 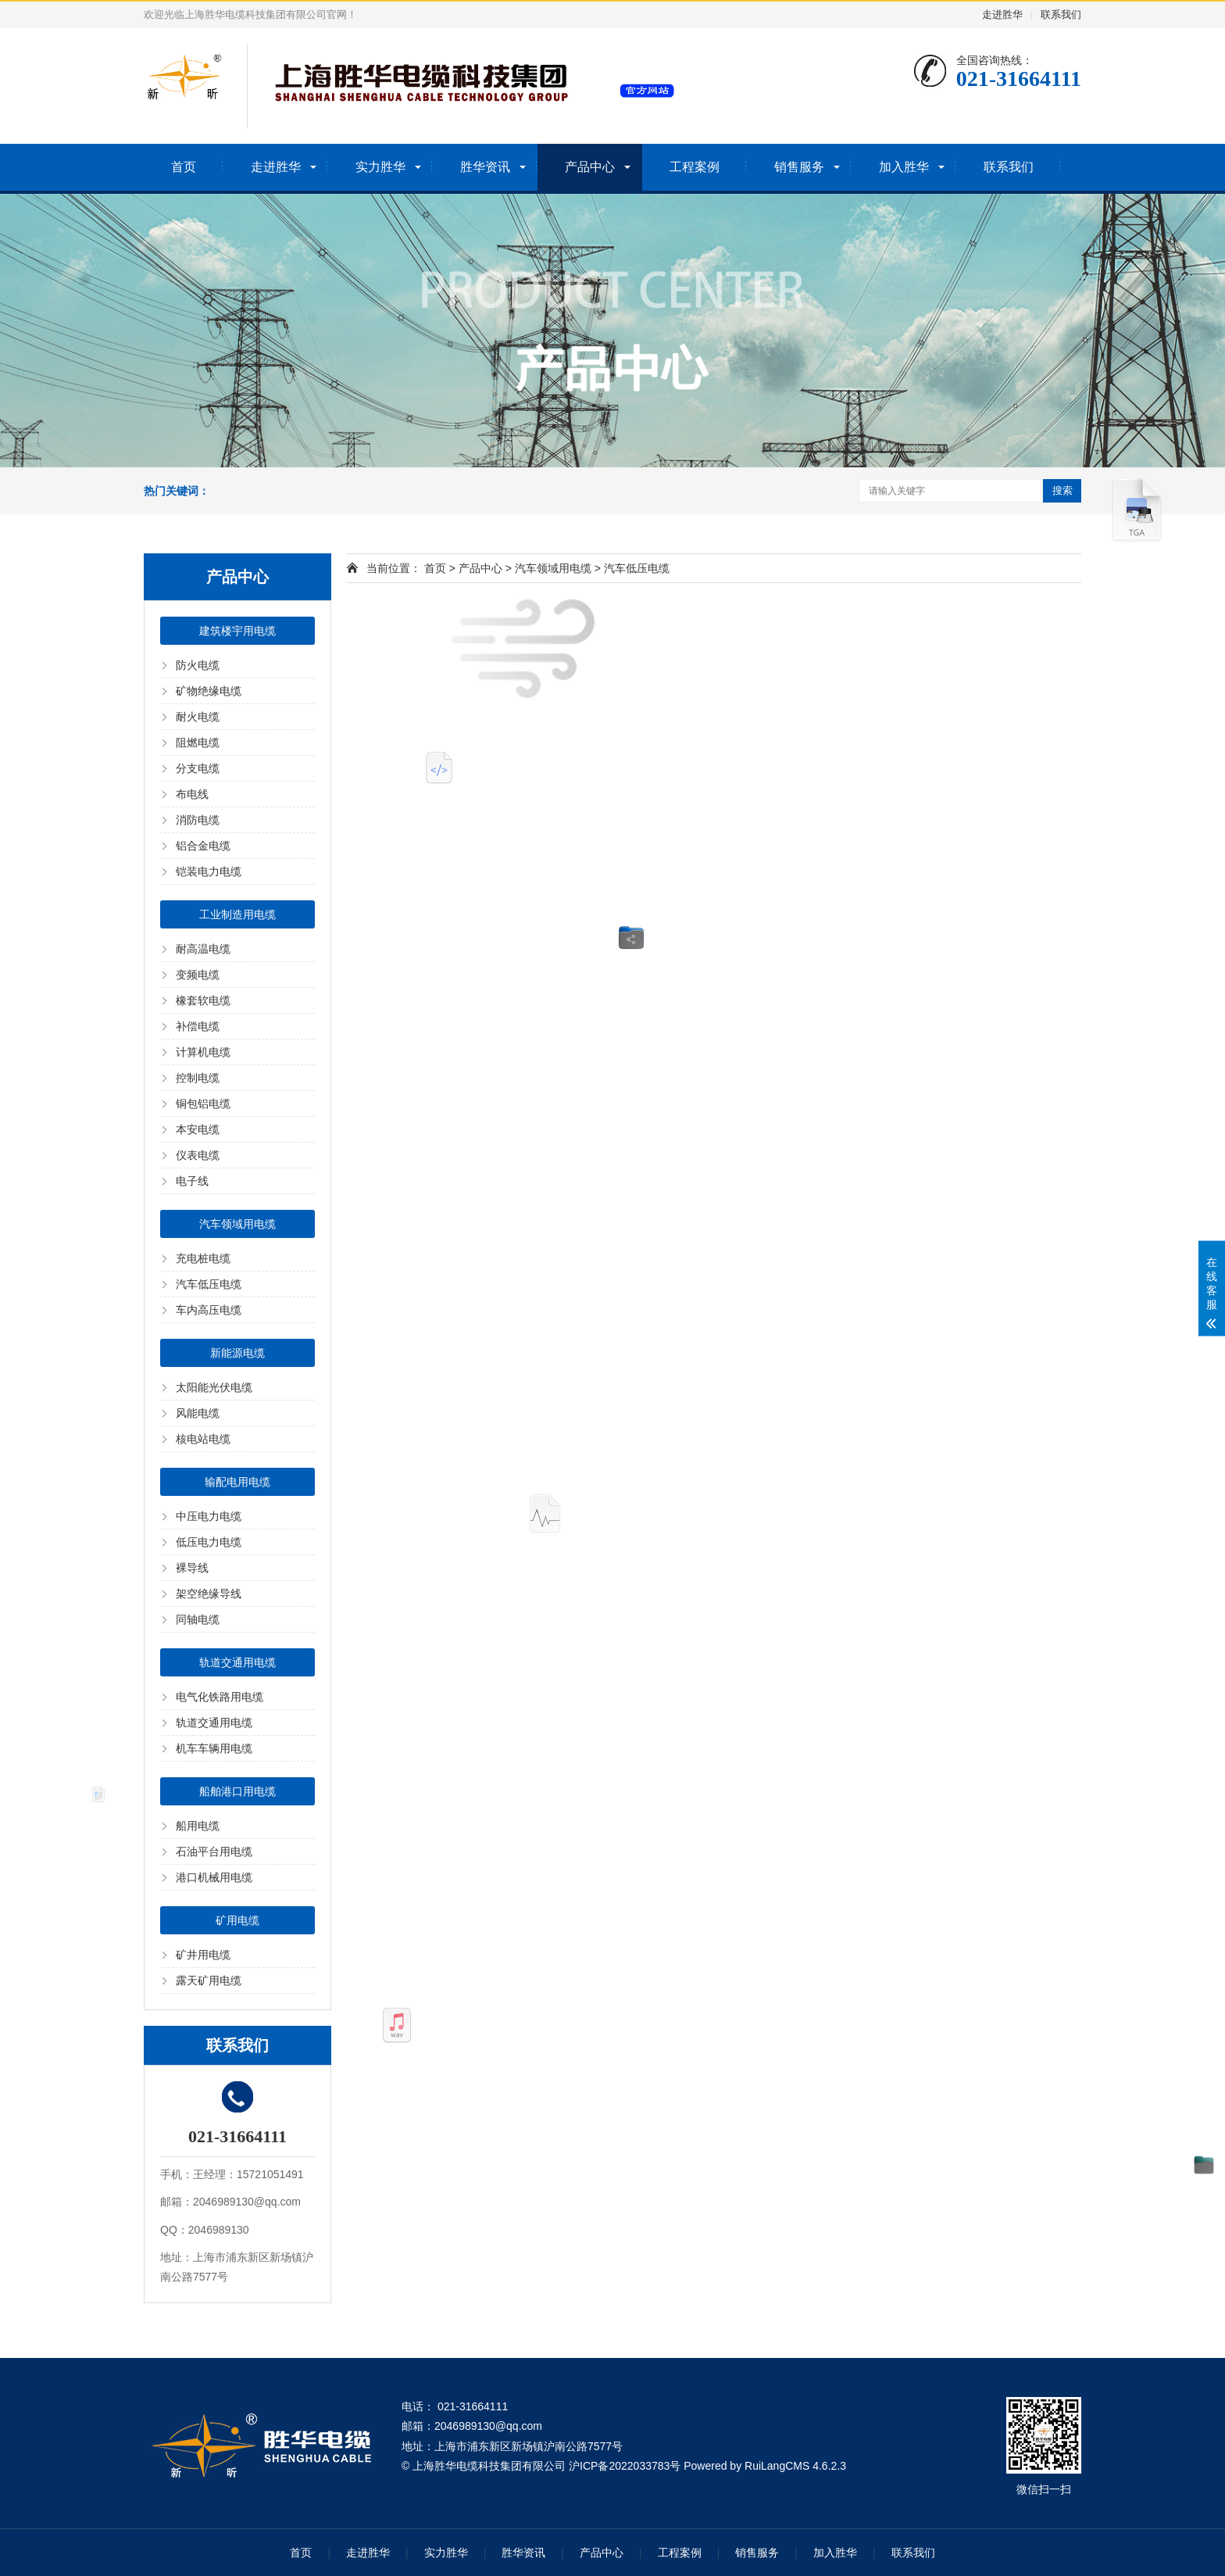 I want to click on a TGA image file, so click(x=1137, y=510).